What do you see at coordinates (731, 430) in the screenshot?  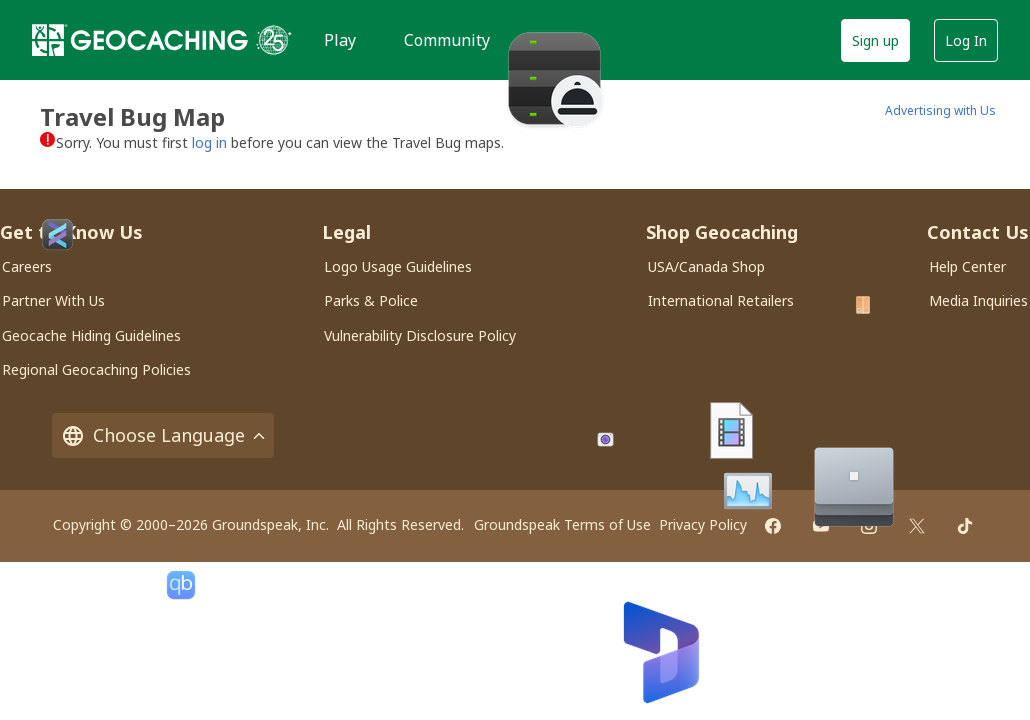 I see `open a video file` at bounding box center [731, 430].